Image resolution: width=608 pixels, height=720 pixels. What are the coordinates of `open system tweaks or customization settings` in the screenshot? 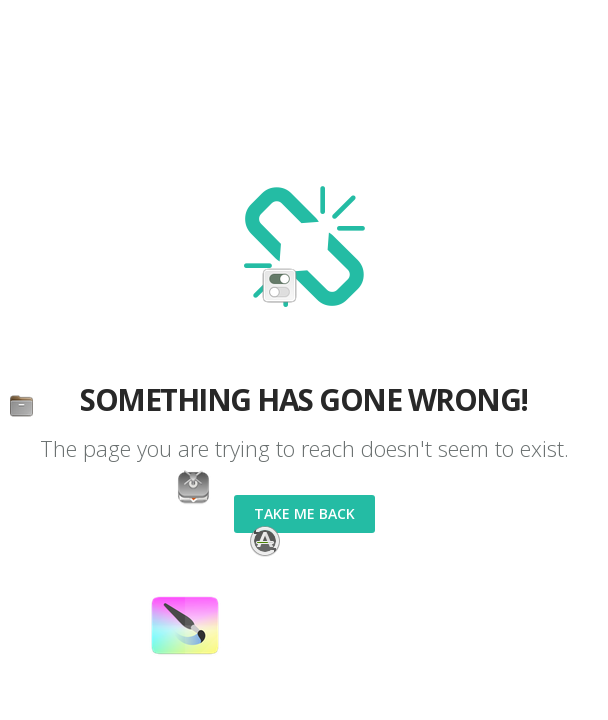 It's located at (279, 285).